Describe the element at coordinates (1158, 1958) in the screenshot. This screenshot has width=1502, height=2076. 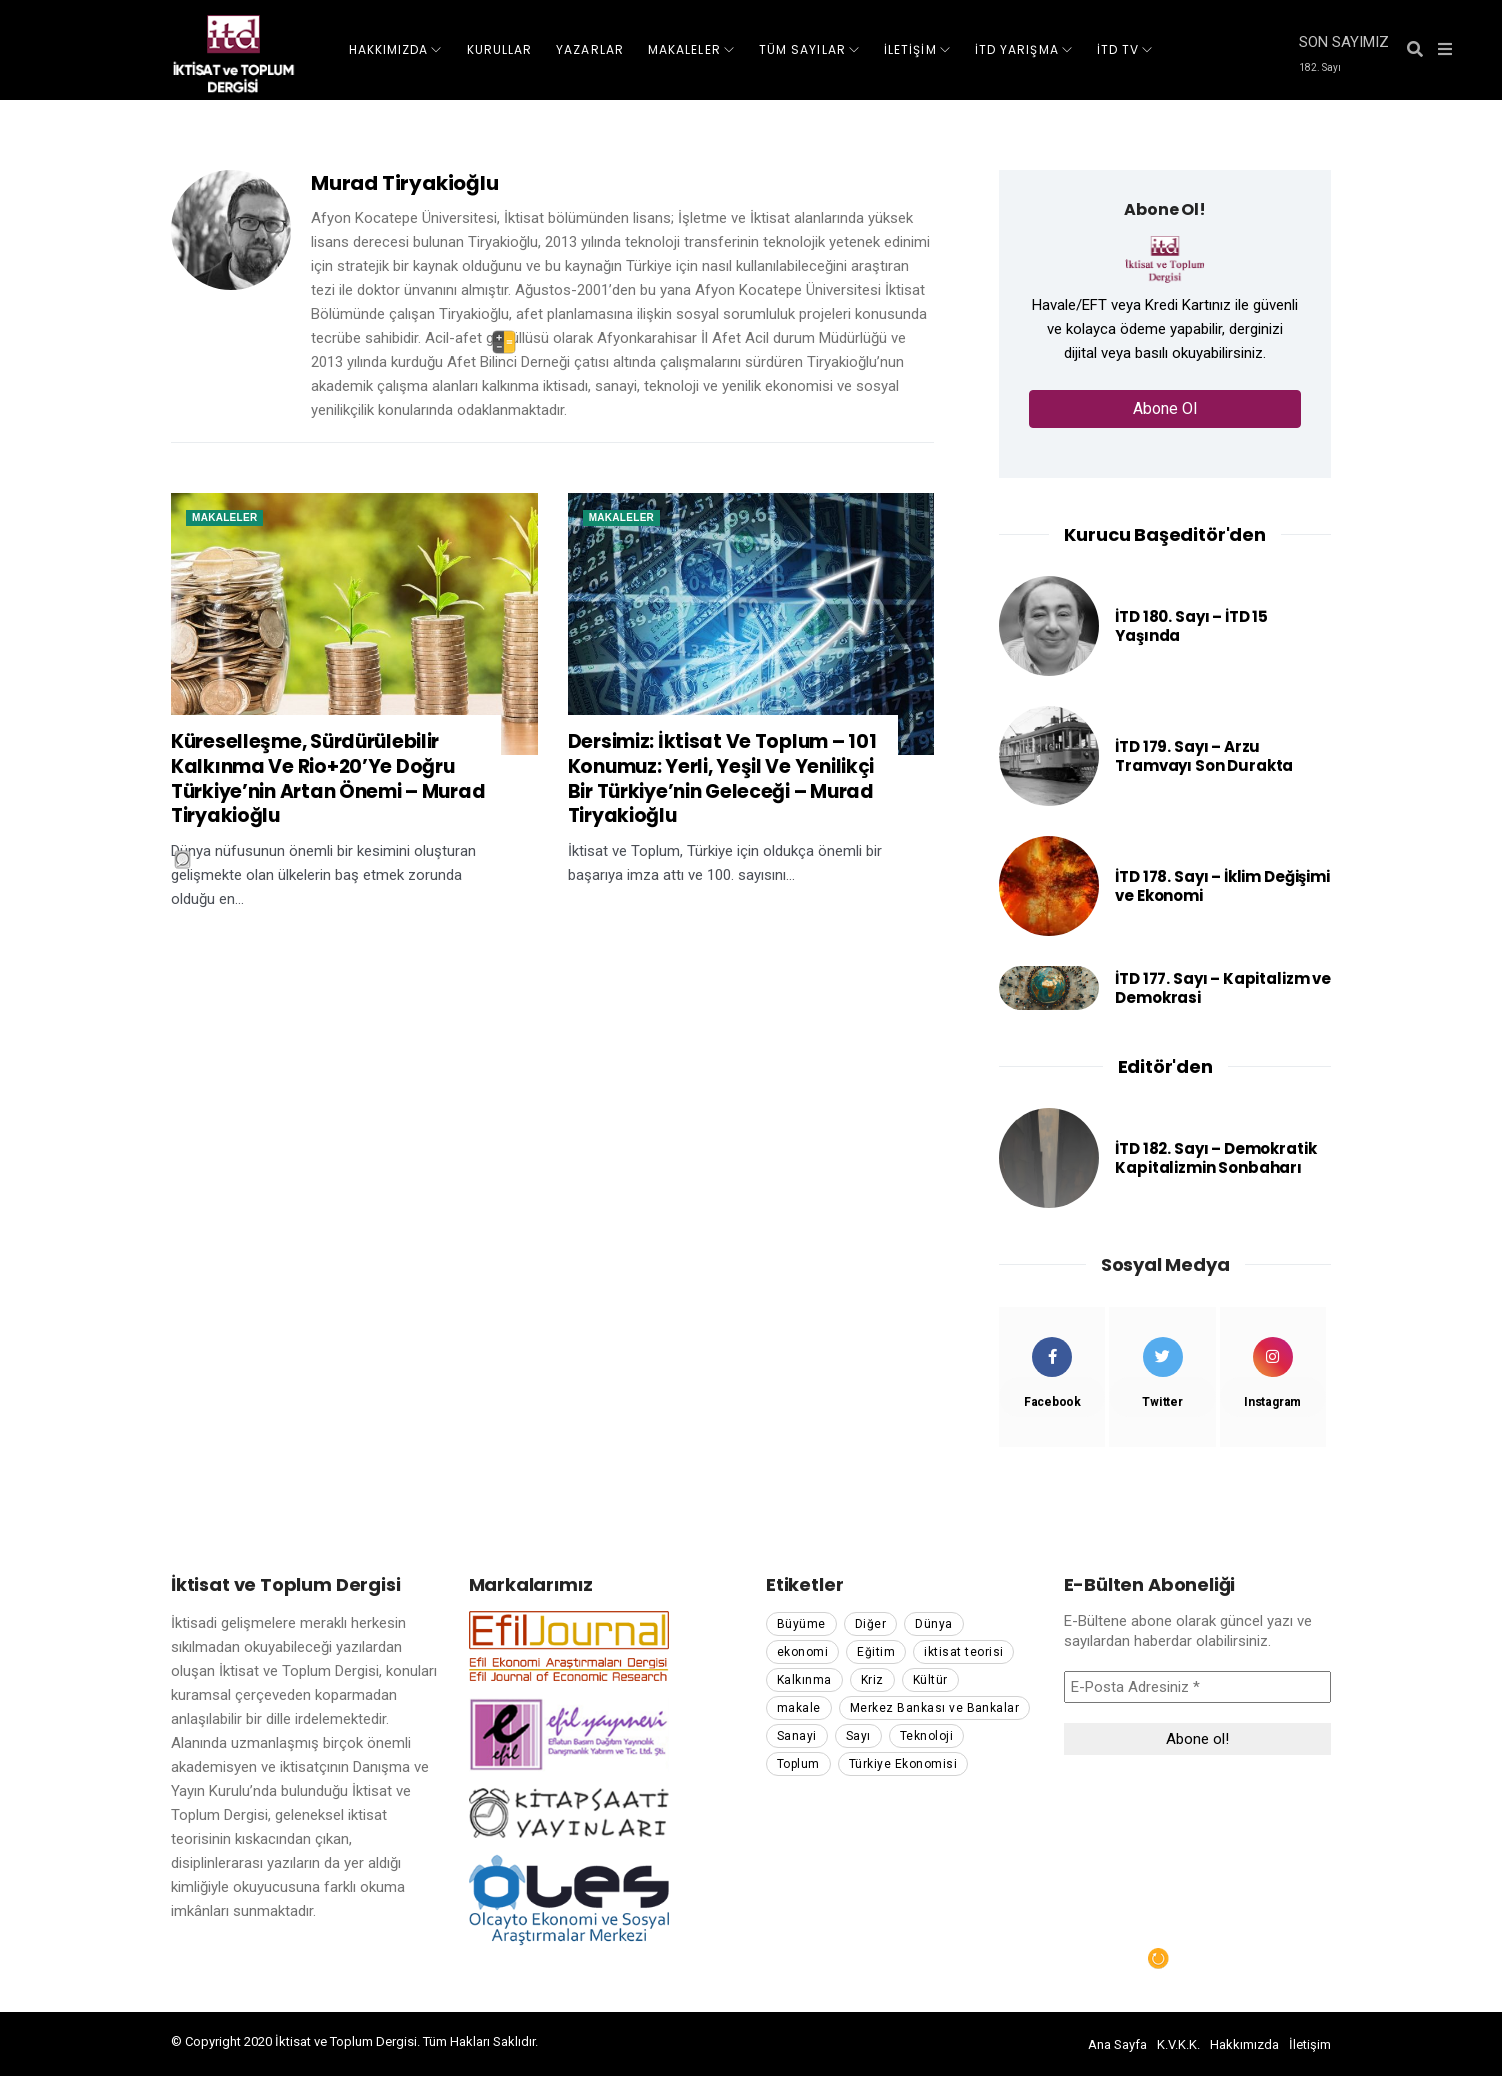
I see `restart the system` at that location.